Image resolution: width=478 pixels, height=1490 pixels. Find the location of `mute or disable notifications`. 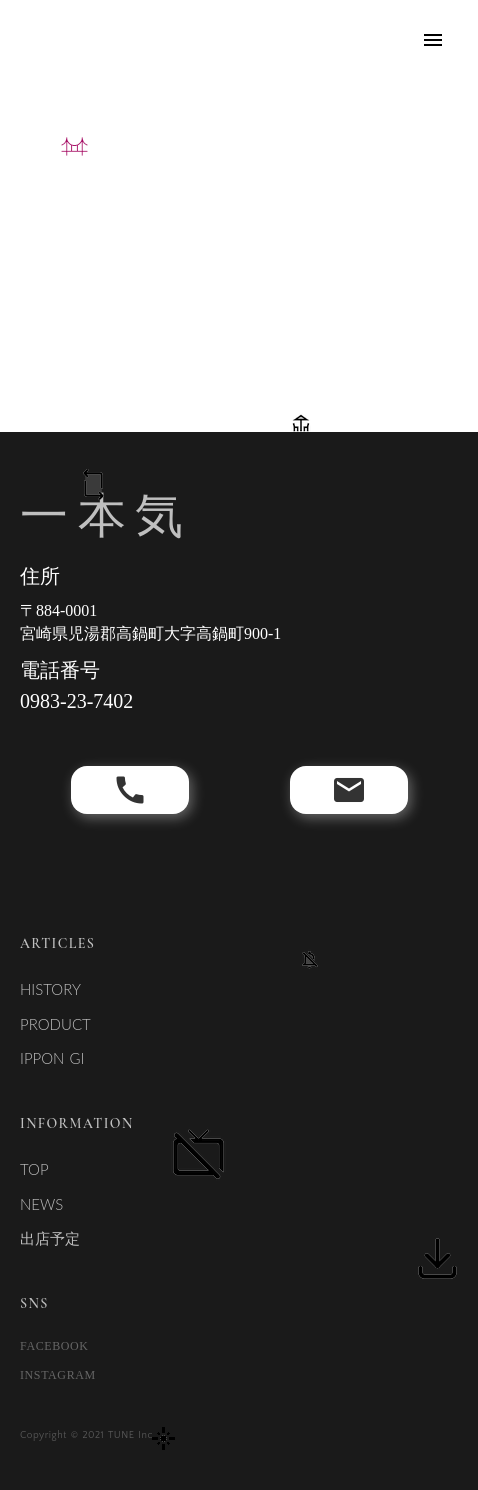

mute or disable notifications is located at coordinates (309, 959).